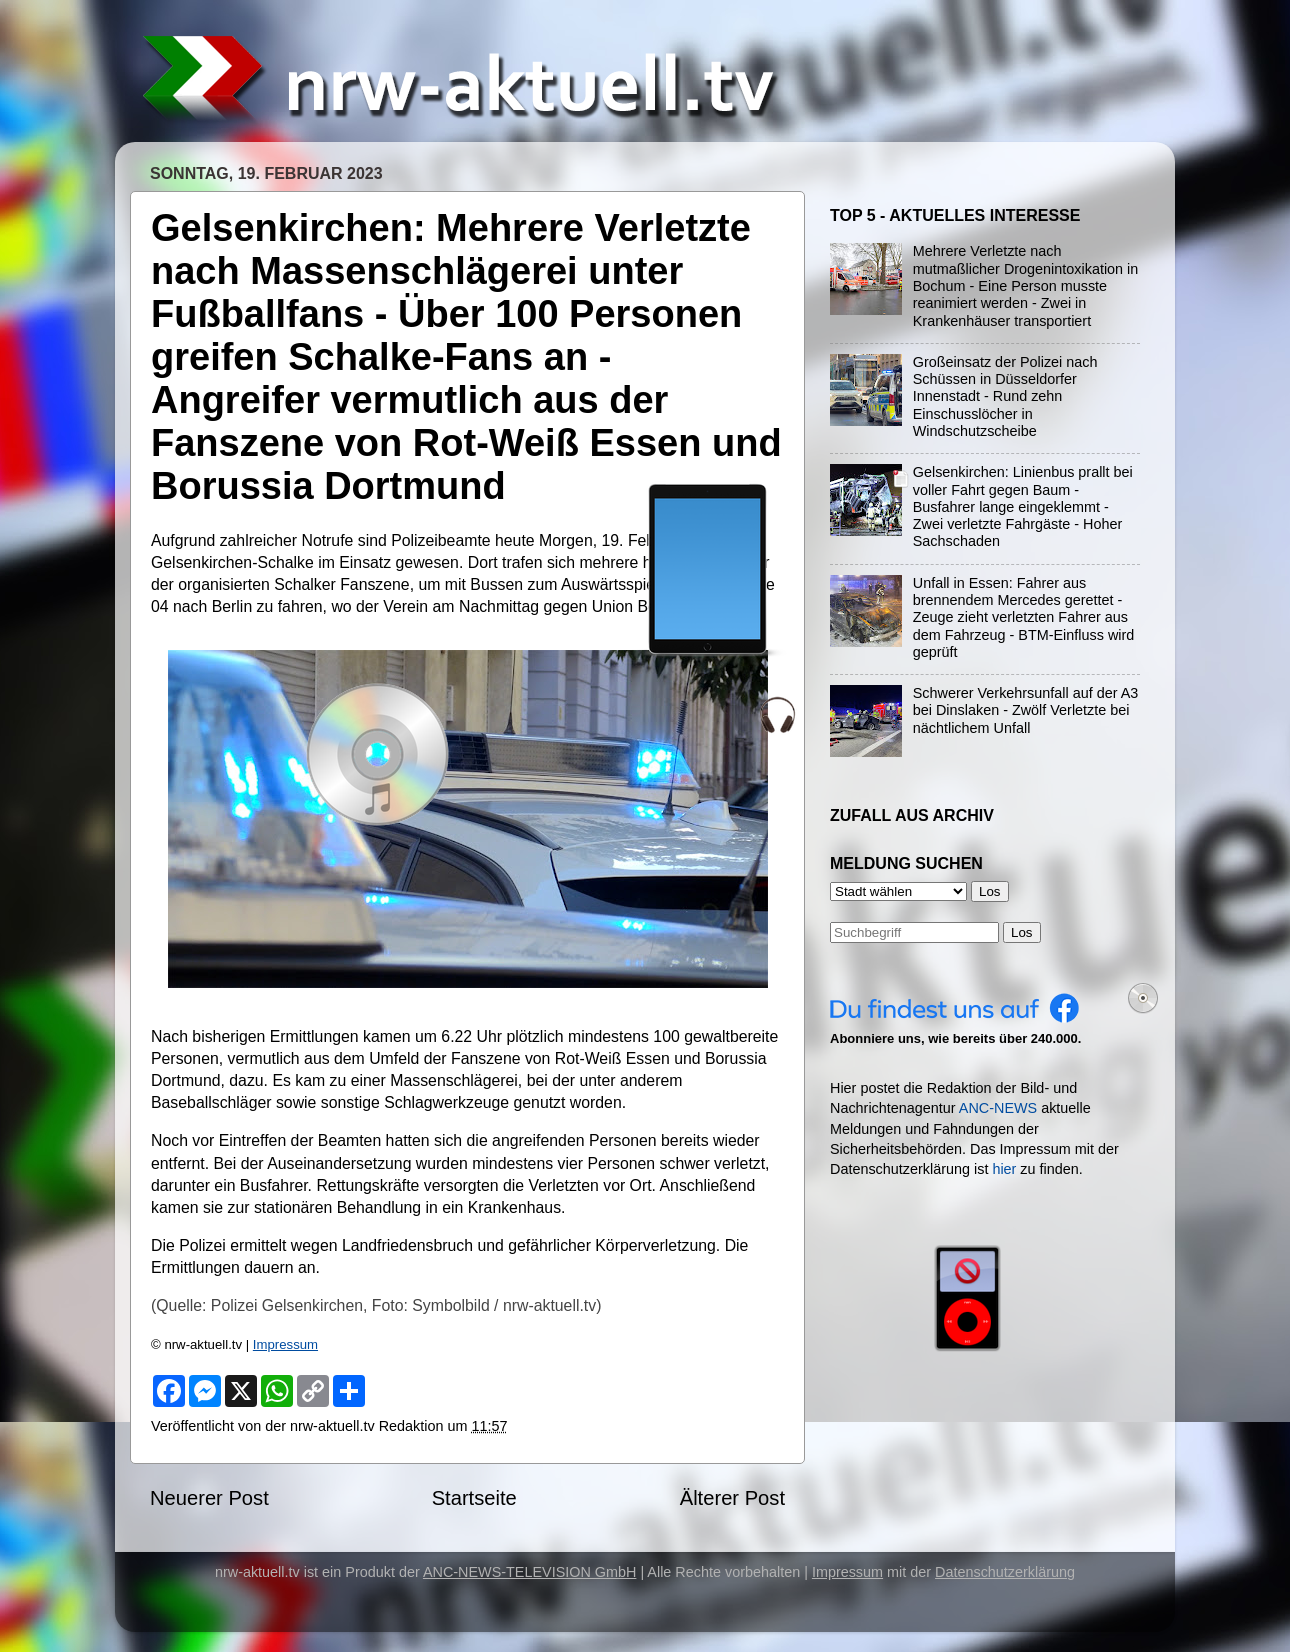  Describe the element at coordinates (777, 715) in the screenshot. I see `connect bluetooth headphones` at that location.